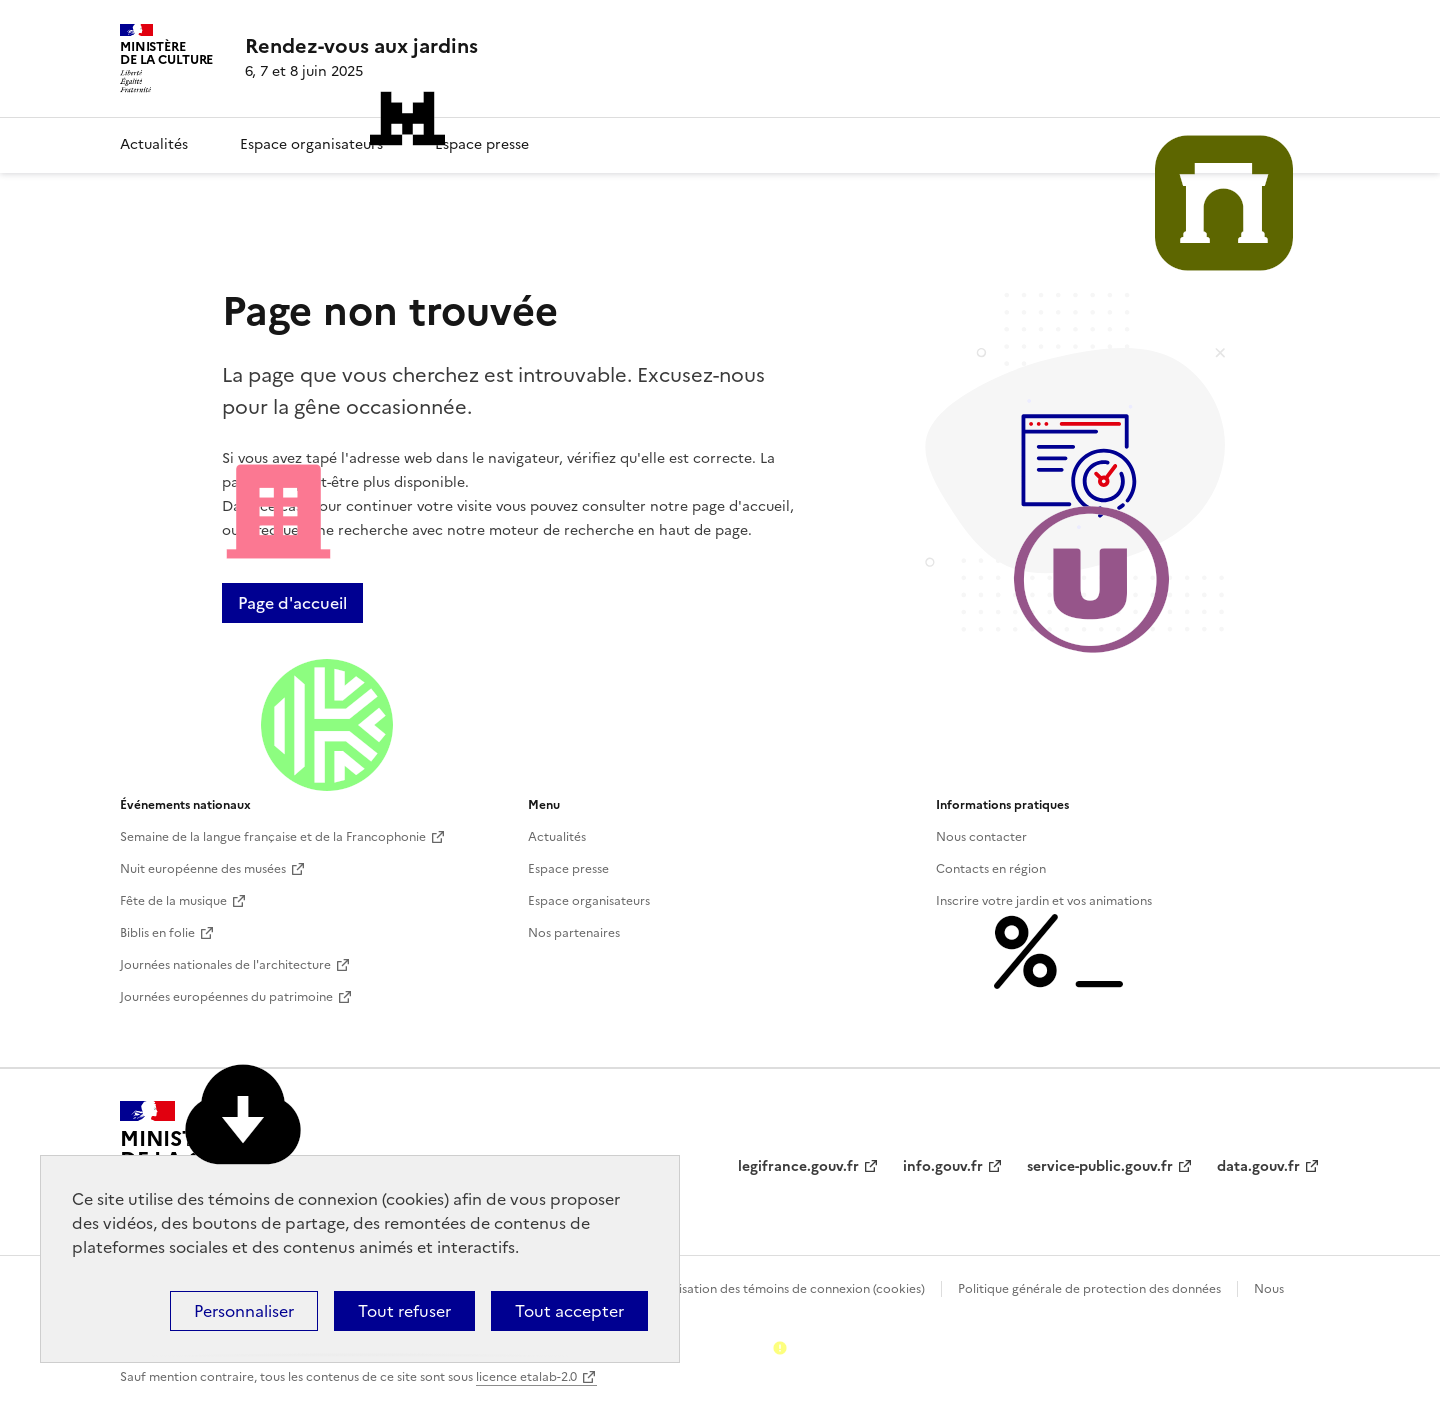  Describe the element at coordinates (278, 511) in the screenshot. I see `view building or property details` at that location.